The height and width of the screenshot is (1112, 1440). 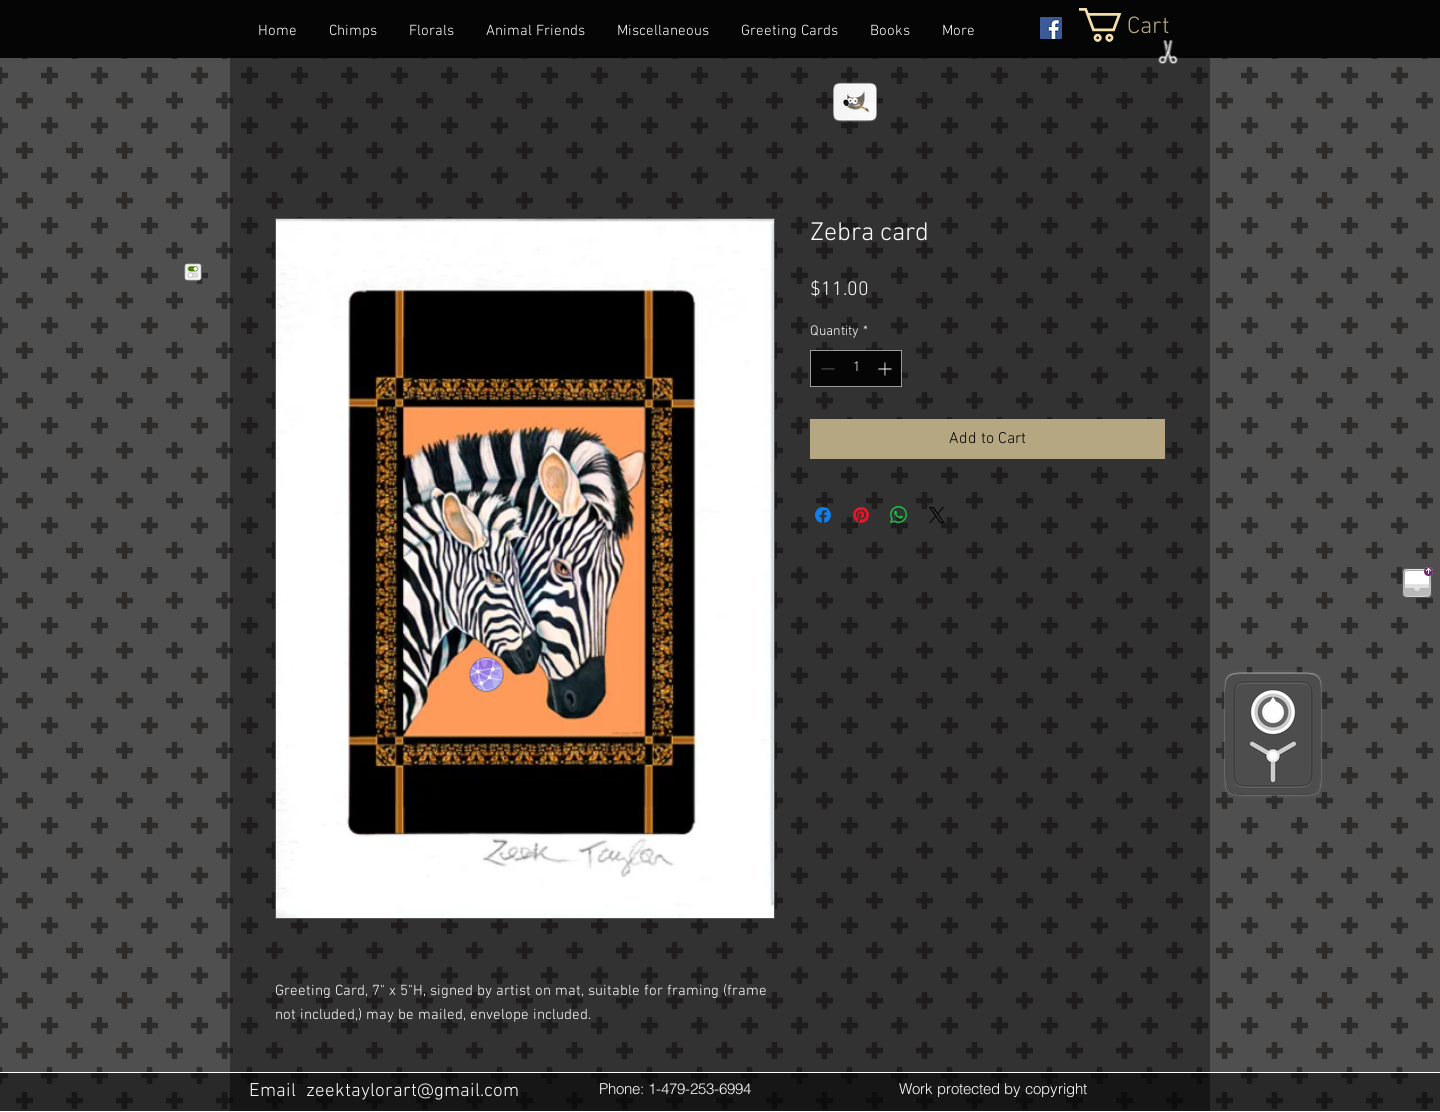 I want to click on sync mail between inbox and outbox, so click(x=1417, y=583).